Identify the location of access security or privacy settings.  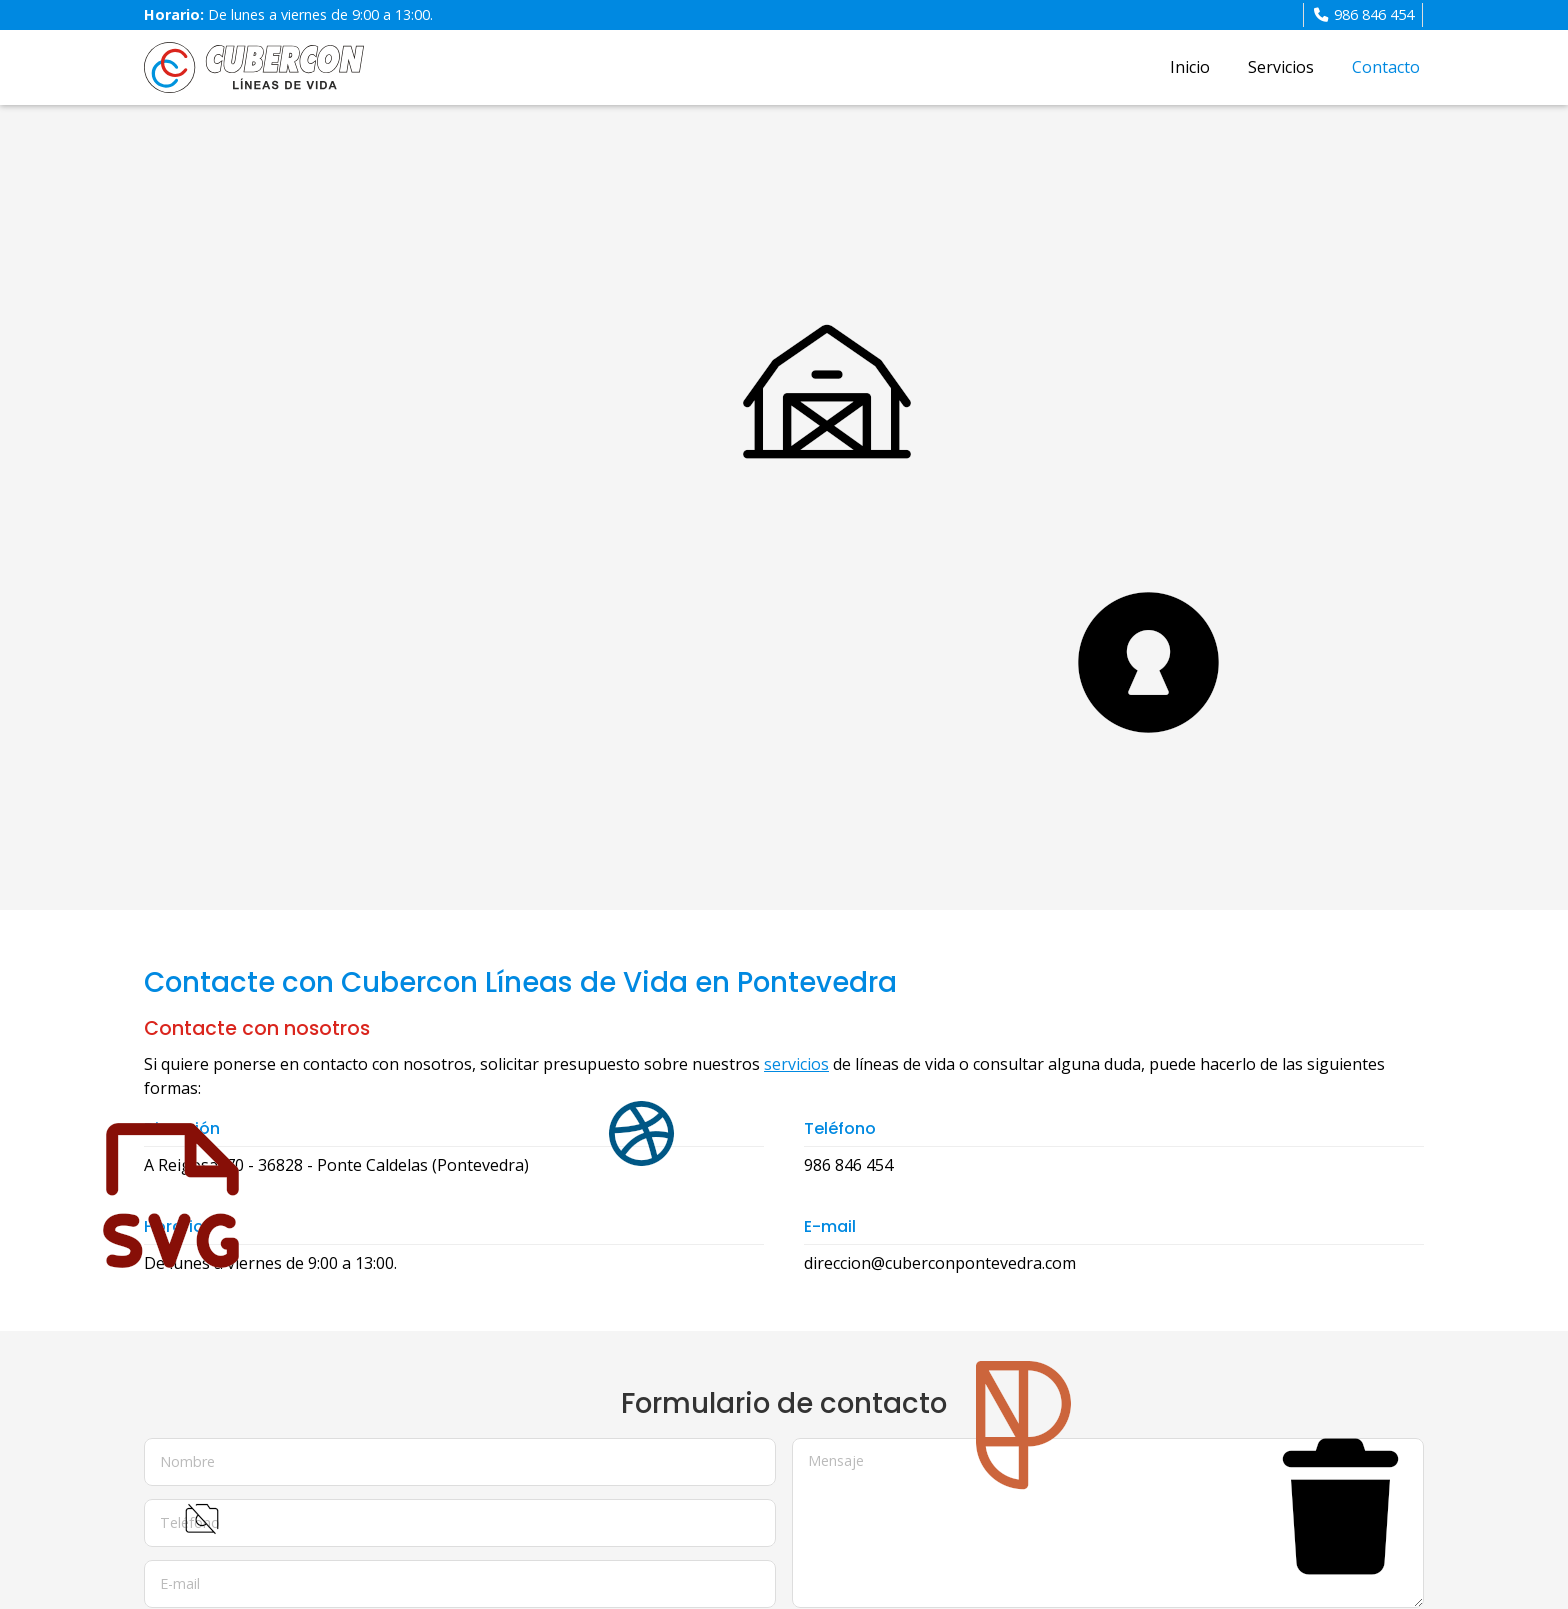
(1148, 662).